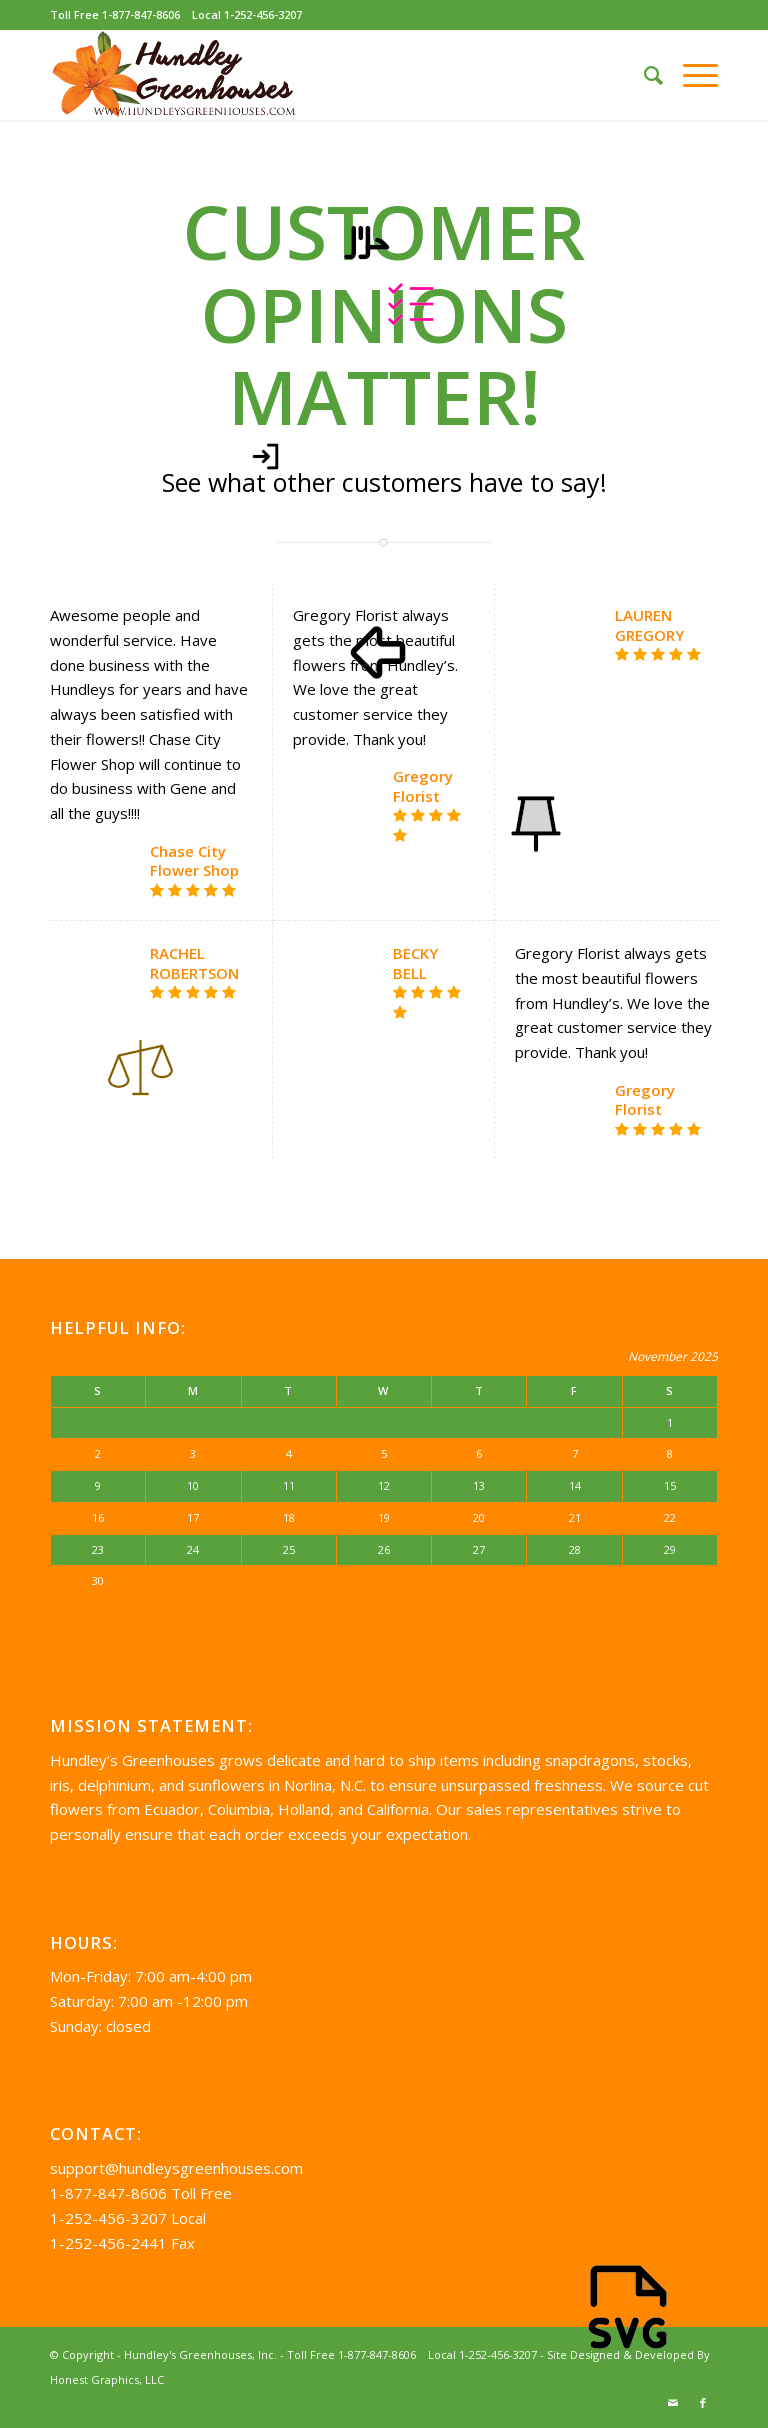 Image resolution: width=768 pixels, height=2428 pixels. Describe the element at coordinates (628, 2310) in the screenshot. I see `open or view an SVG file` at that location.